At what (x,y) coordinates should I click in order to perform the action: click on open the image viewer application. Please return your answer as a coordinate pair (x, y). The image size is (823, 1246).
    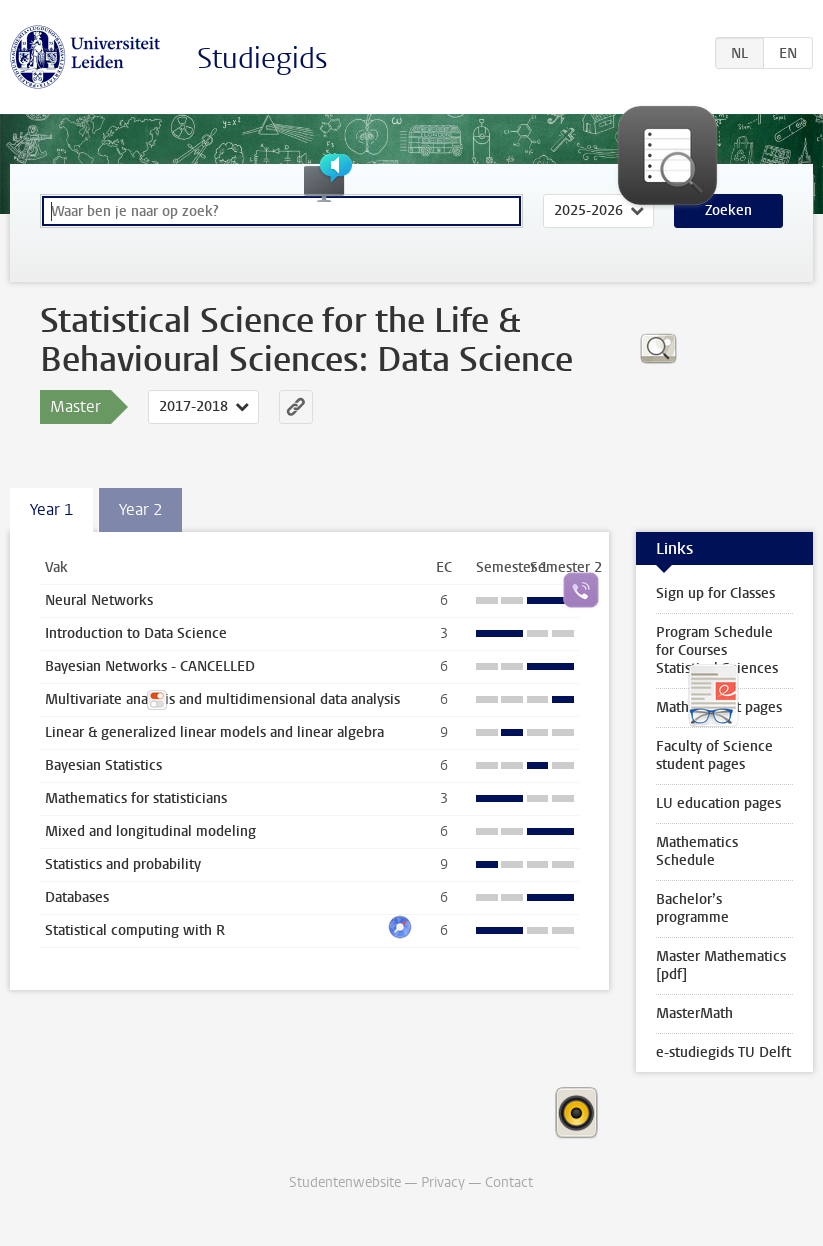
    Looking at the image, I should click on (658, 348).